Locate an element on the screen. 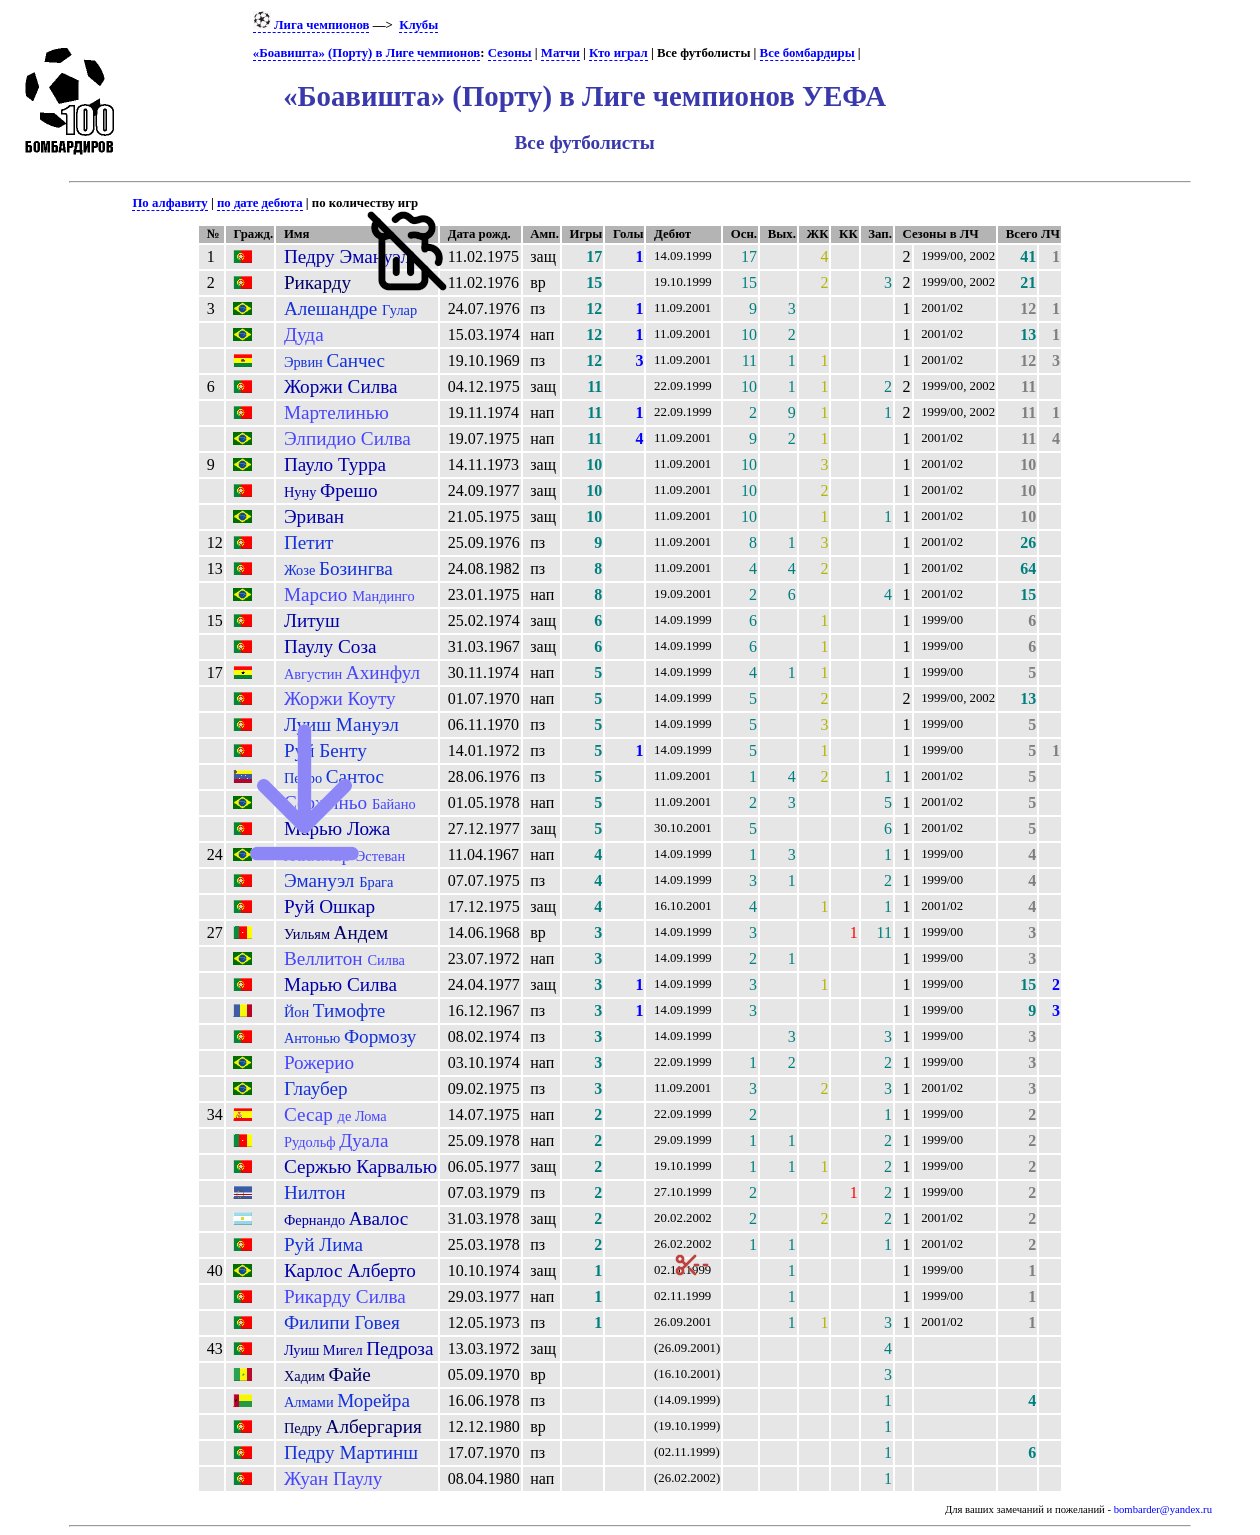  download a file to your device is located at coordinates (304, 792).